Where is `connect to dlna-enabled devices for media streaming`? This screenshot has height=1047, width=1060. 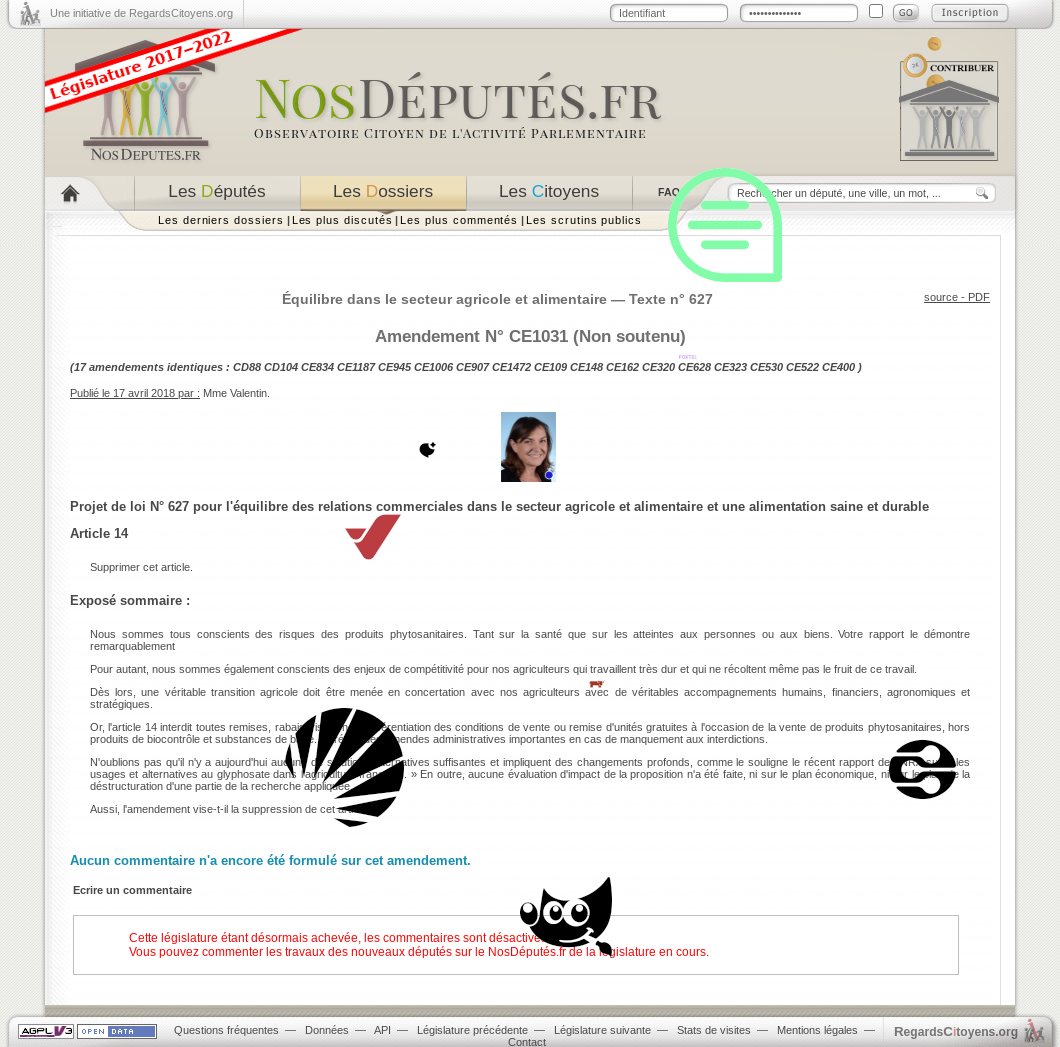 connect to dlna-enabled devices for media streaming is located at coordinates (922, 769).